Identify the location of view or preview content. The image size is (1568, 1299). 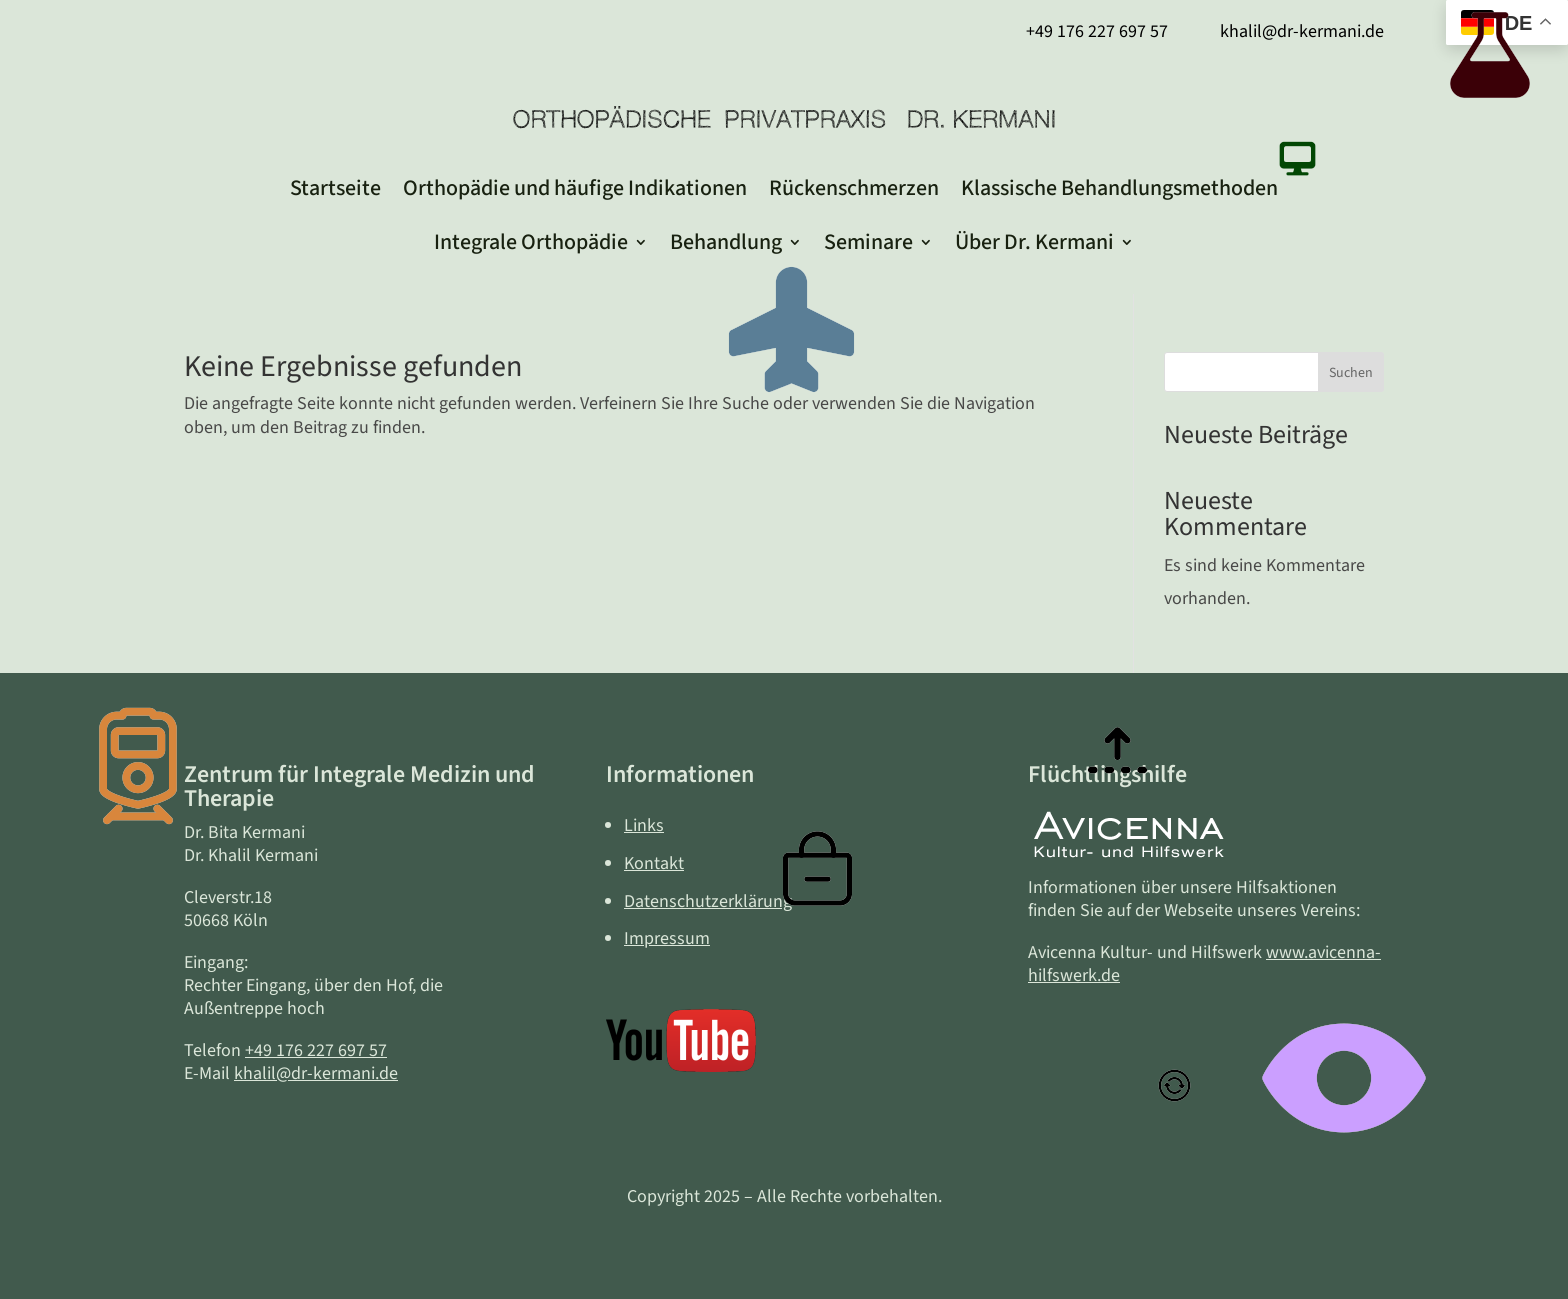
(1344, 1078).